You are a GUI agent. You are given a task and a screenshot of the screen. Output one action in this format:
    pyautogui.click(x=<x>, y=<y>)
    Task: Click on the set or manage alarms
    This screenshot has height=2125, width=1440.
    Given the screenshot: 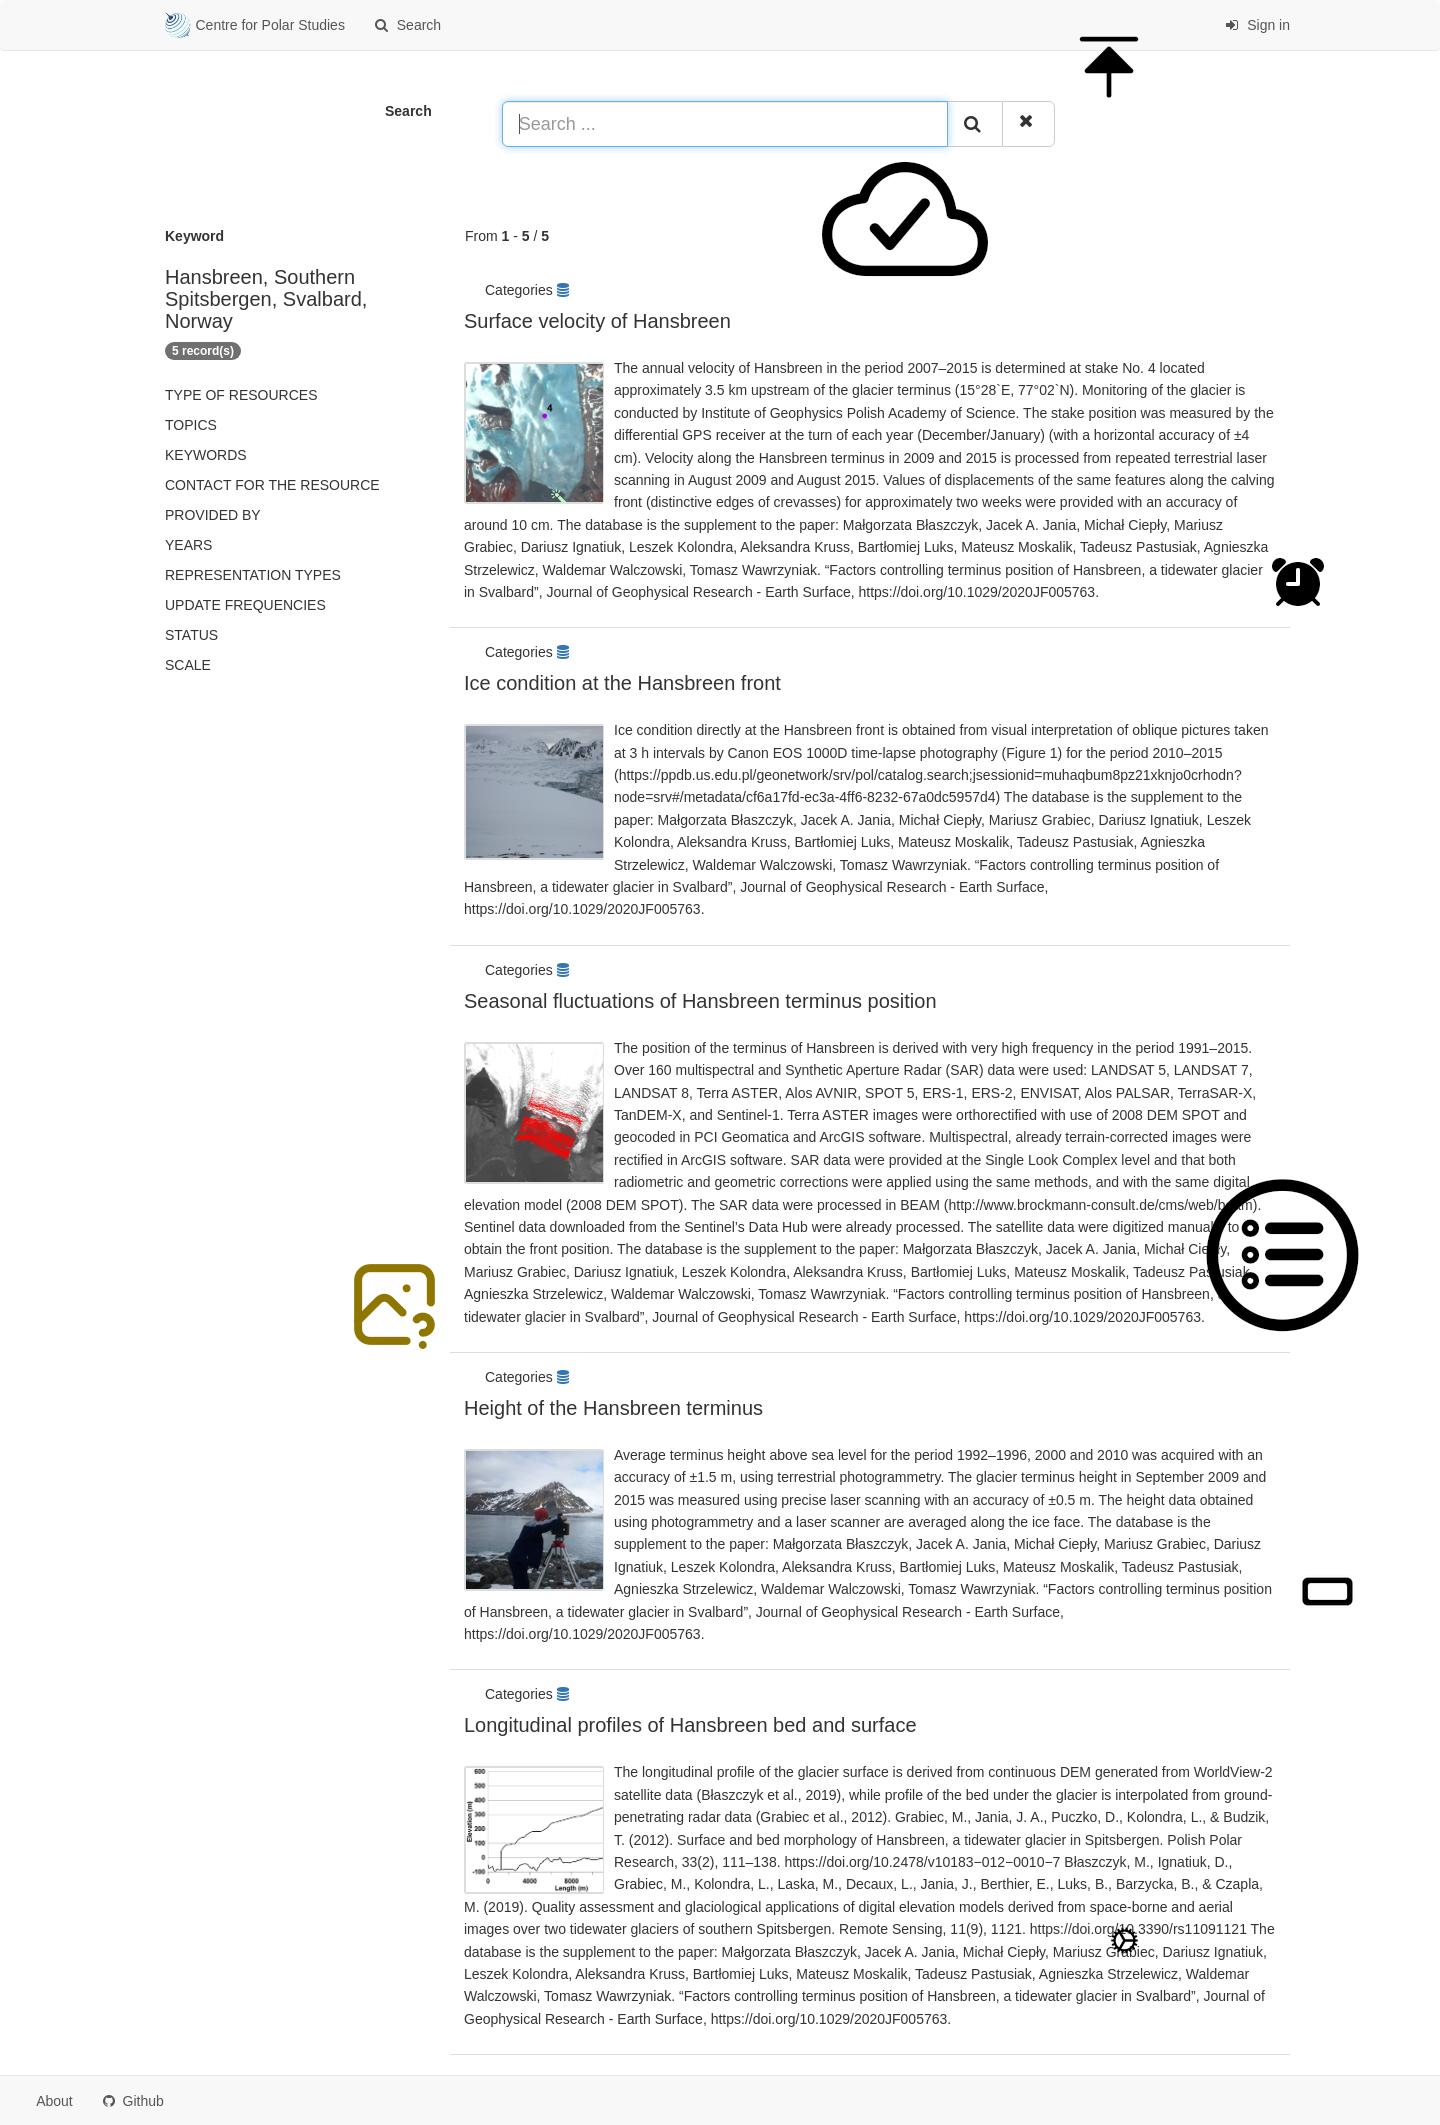 What is the action you would take?
    pyautogui.click(x=1298, y=582)
    